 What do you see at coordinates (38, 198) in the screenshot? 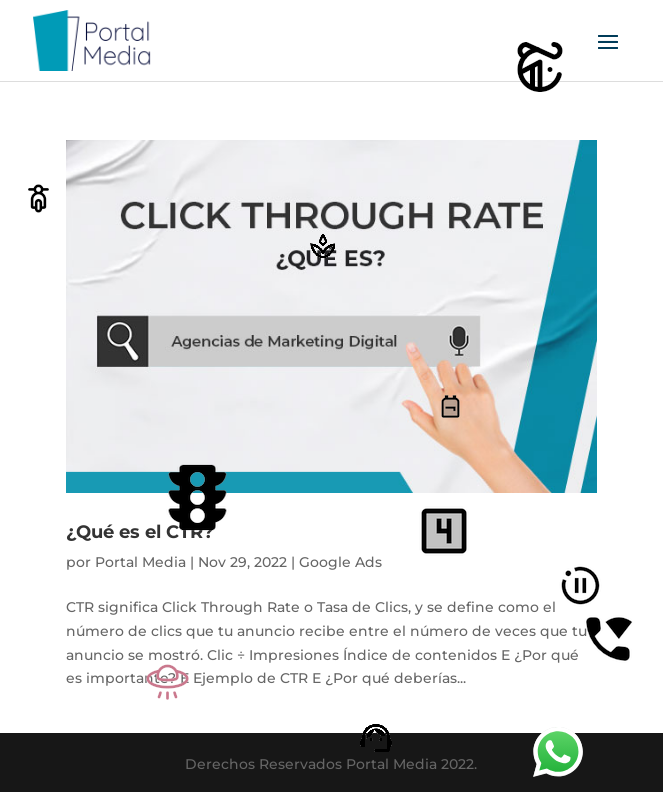
I see `select moped or scooter as transportation mode` at bounding box center [38, 198].